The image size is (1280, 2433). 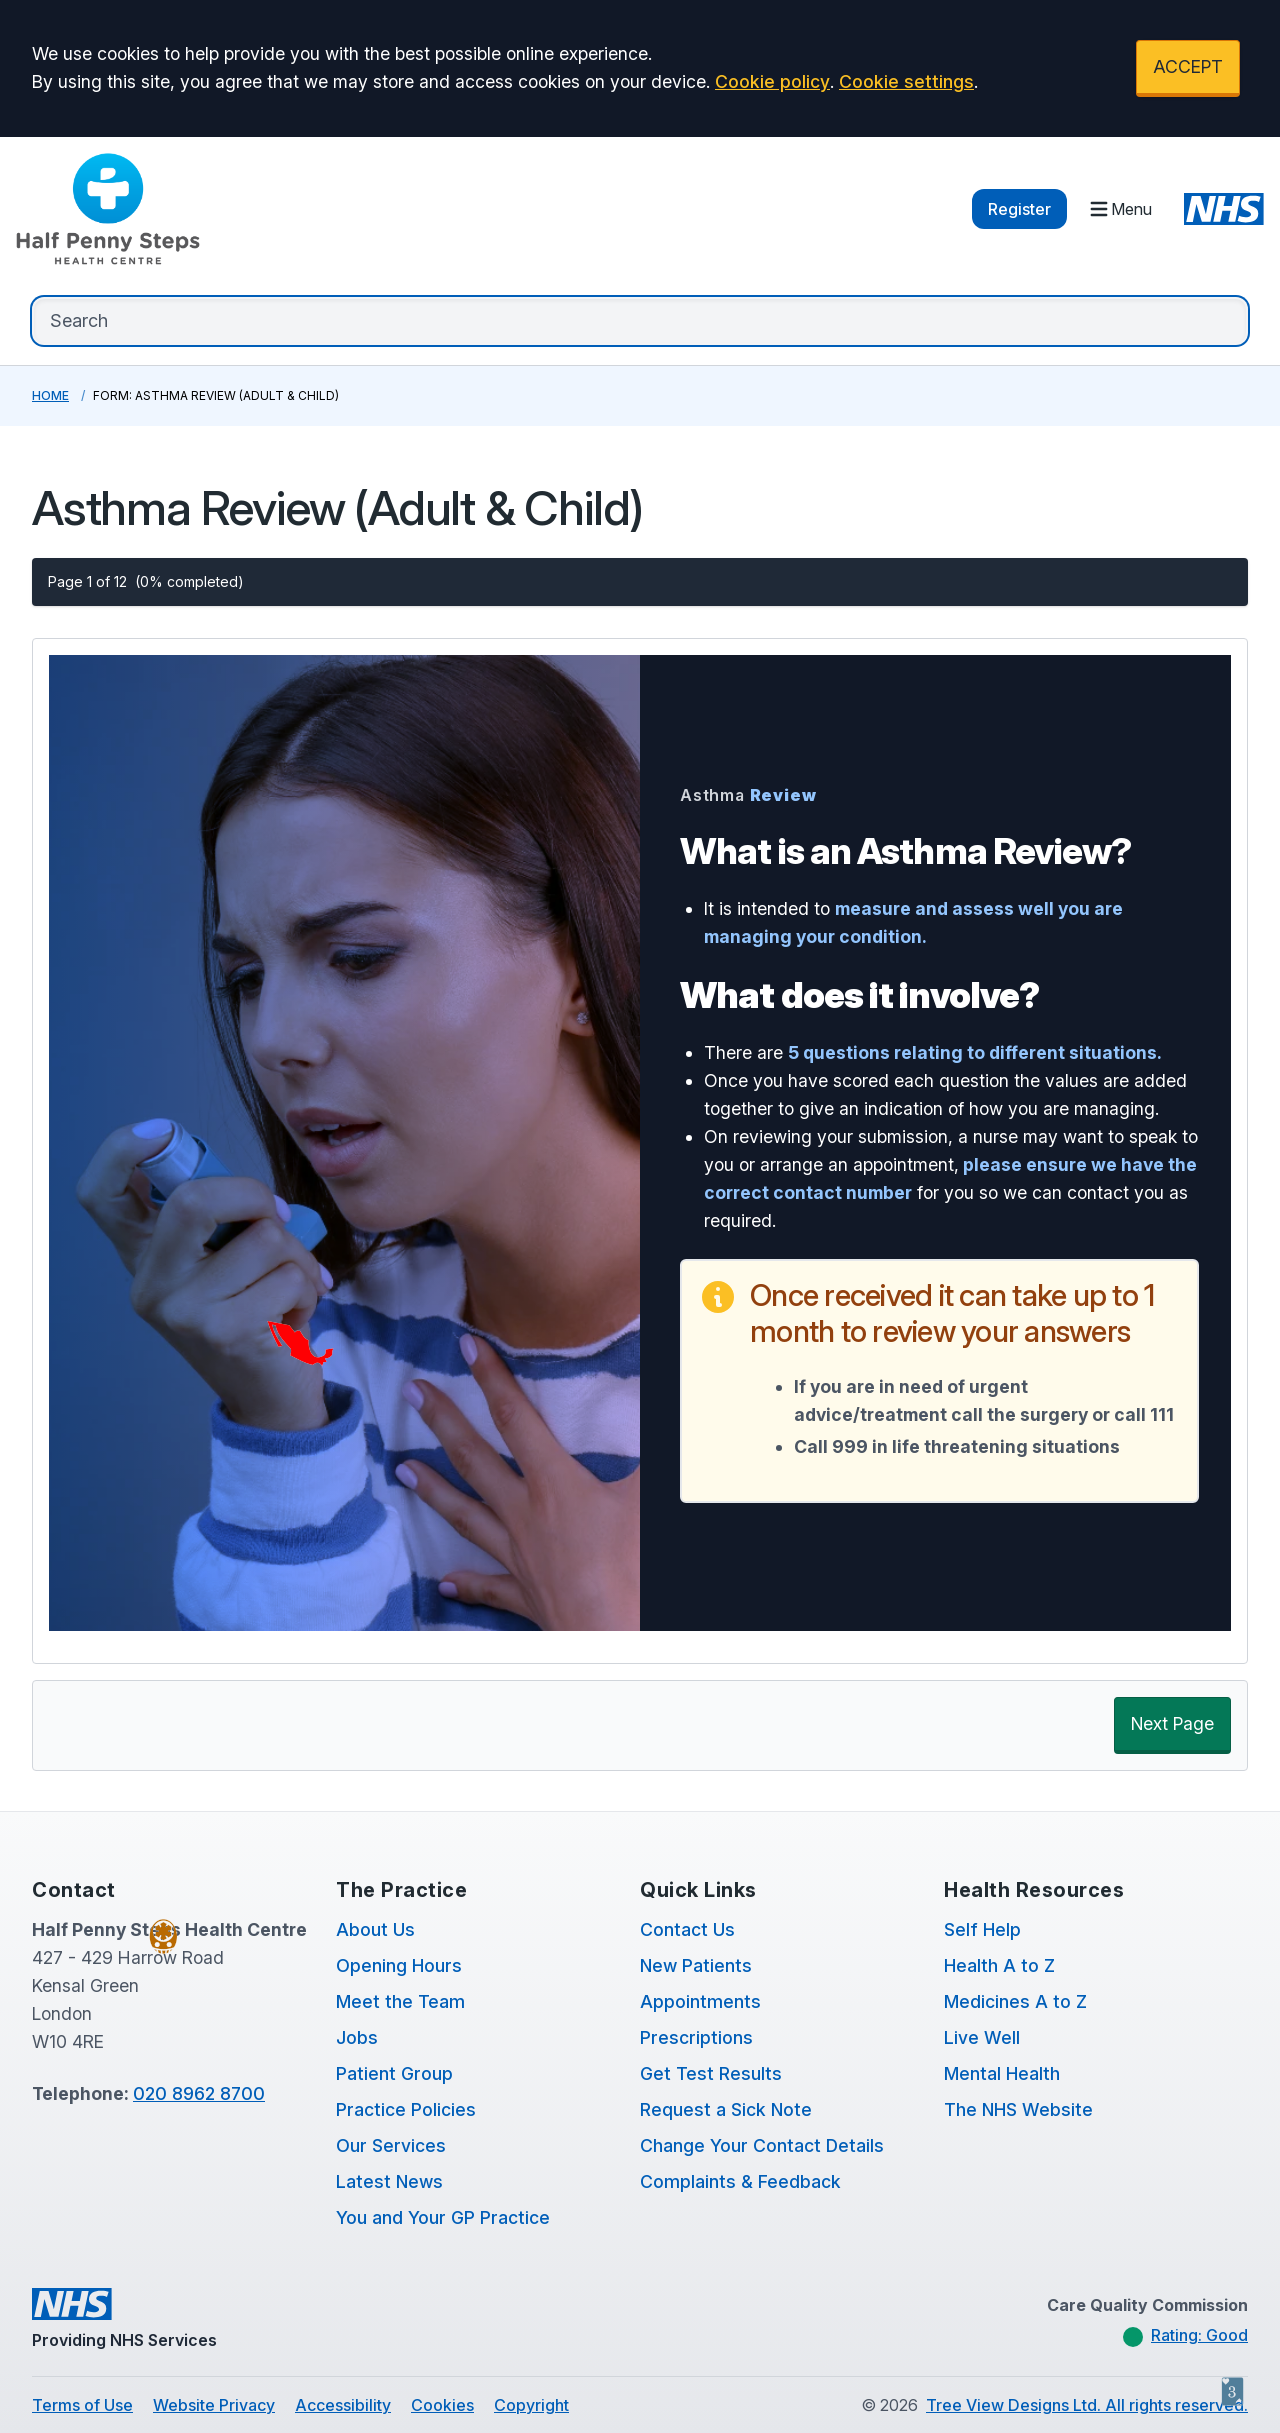 What do you see at coordinates (1232, 2391) in the screenshot?
I see `play the three of hearts card` at bounding box center [1232, 2391].